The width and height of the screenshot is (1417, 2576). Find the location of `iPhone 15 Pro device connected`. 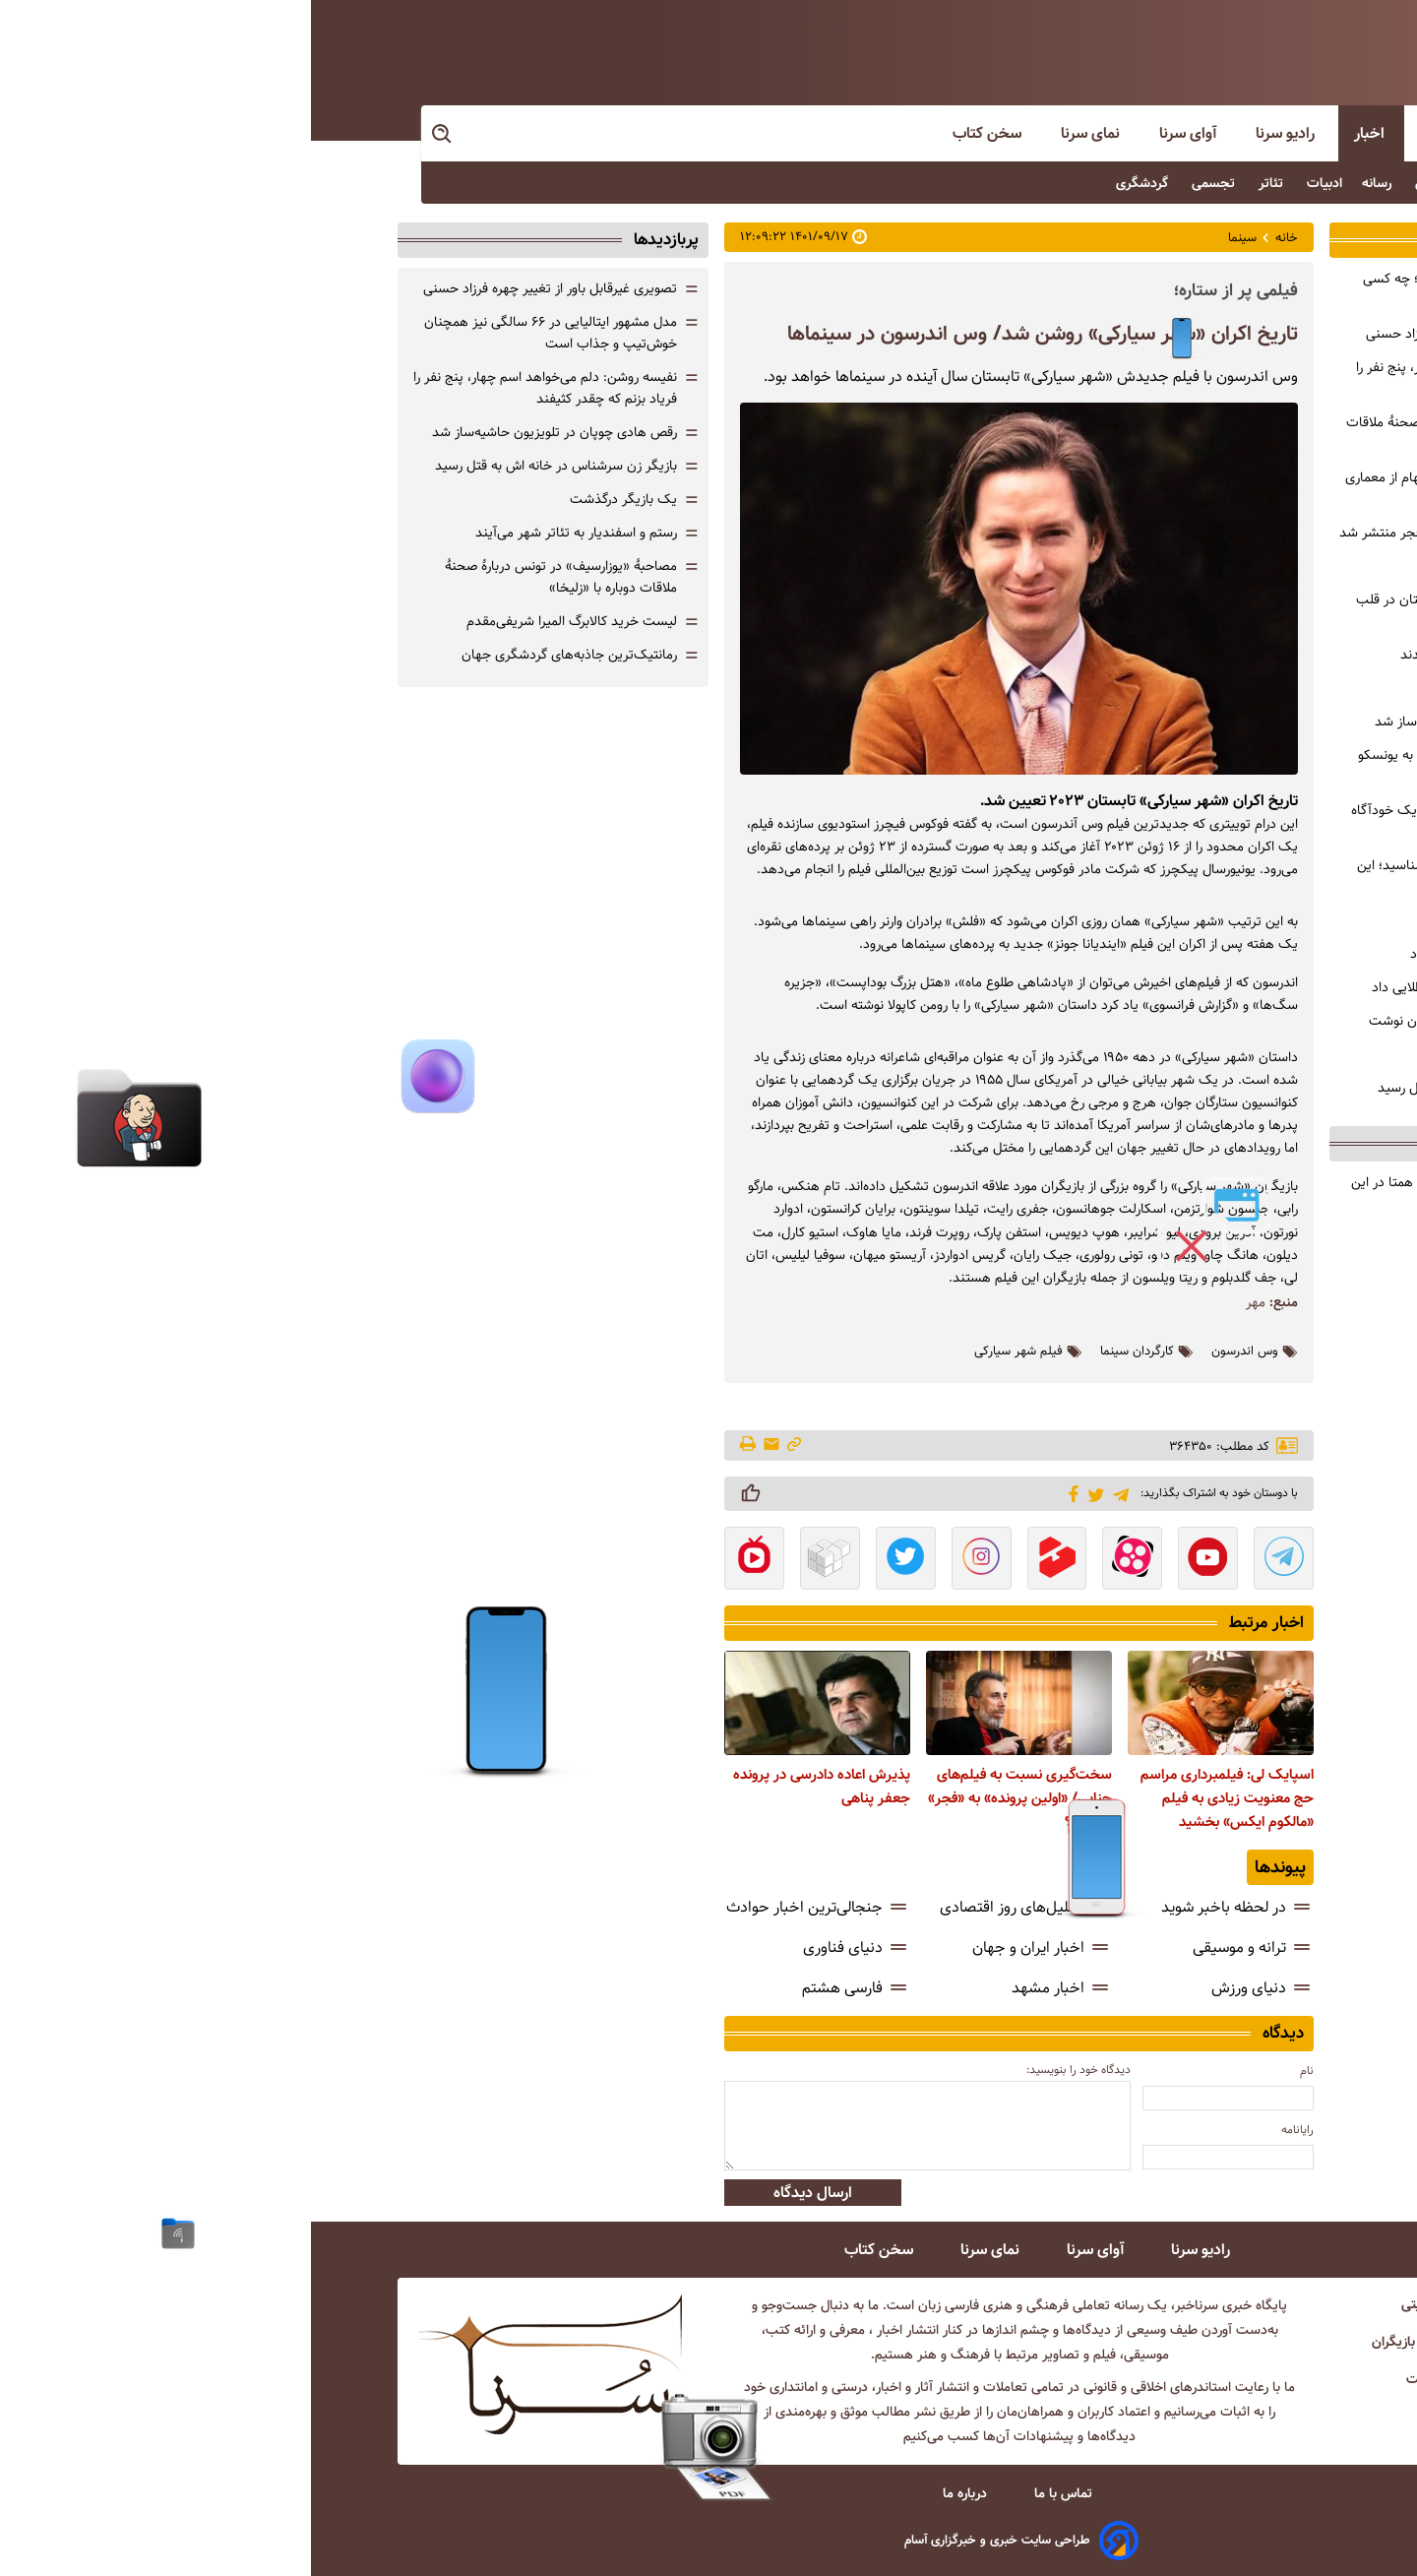

iPhone 15 Pro device connected is located at coordinates (1182, 339).